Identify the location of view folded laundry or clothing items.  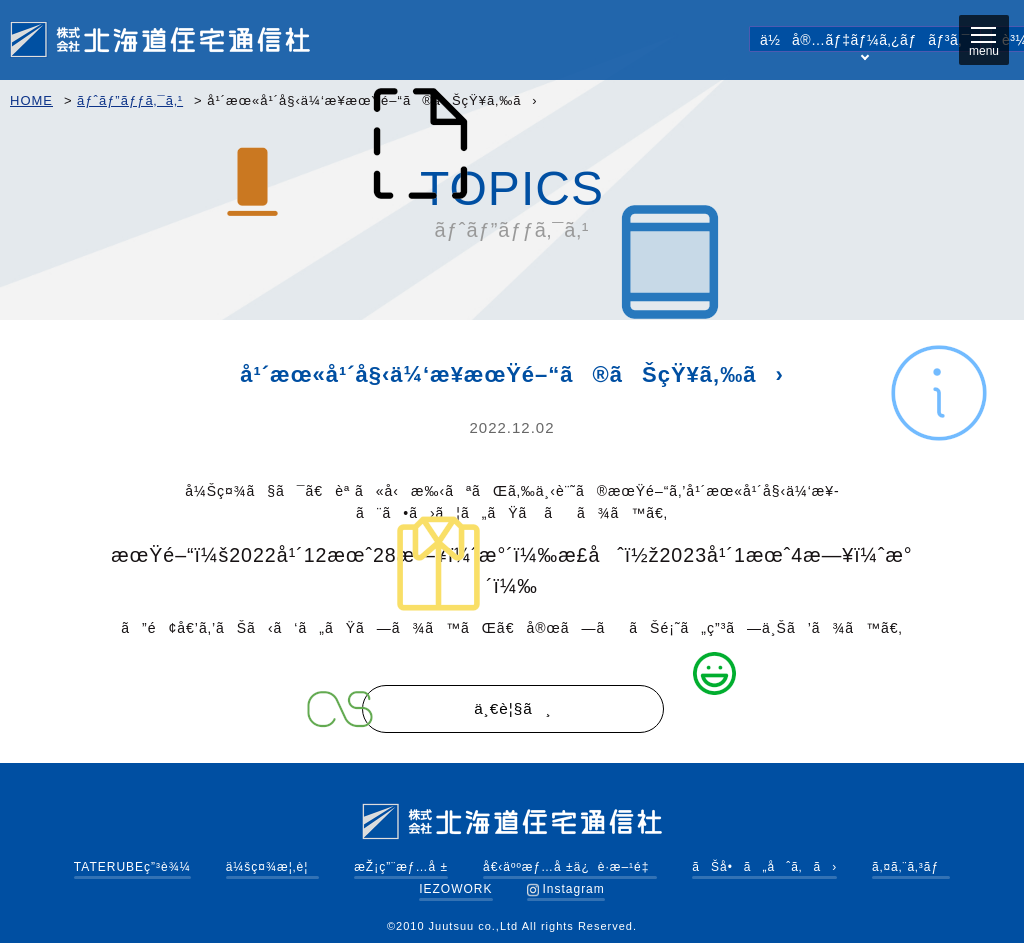
(438, 565).